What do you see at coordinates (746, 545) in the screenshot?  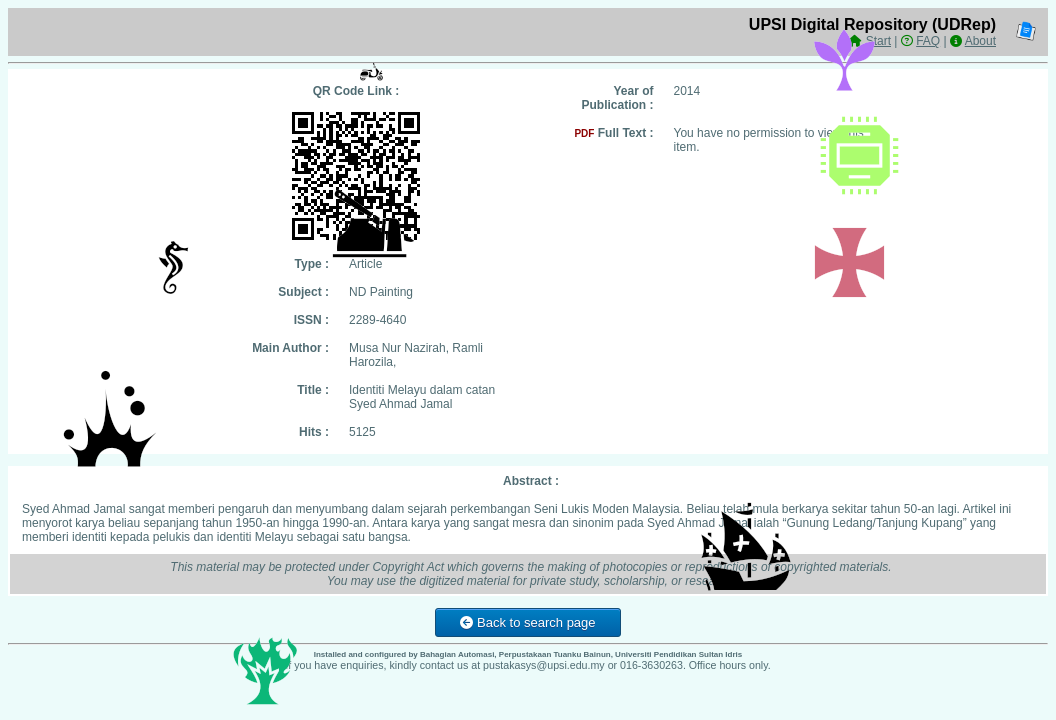 I see `historical sailing ship icon for exploration games` at bounding box center [746, 545].